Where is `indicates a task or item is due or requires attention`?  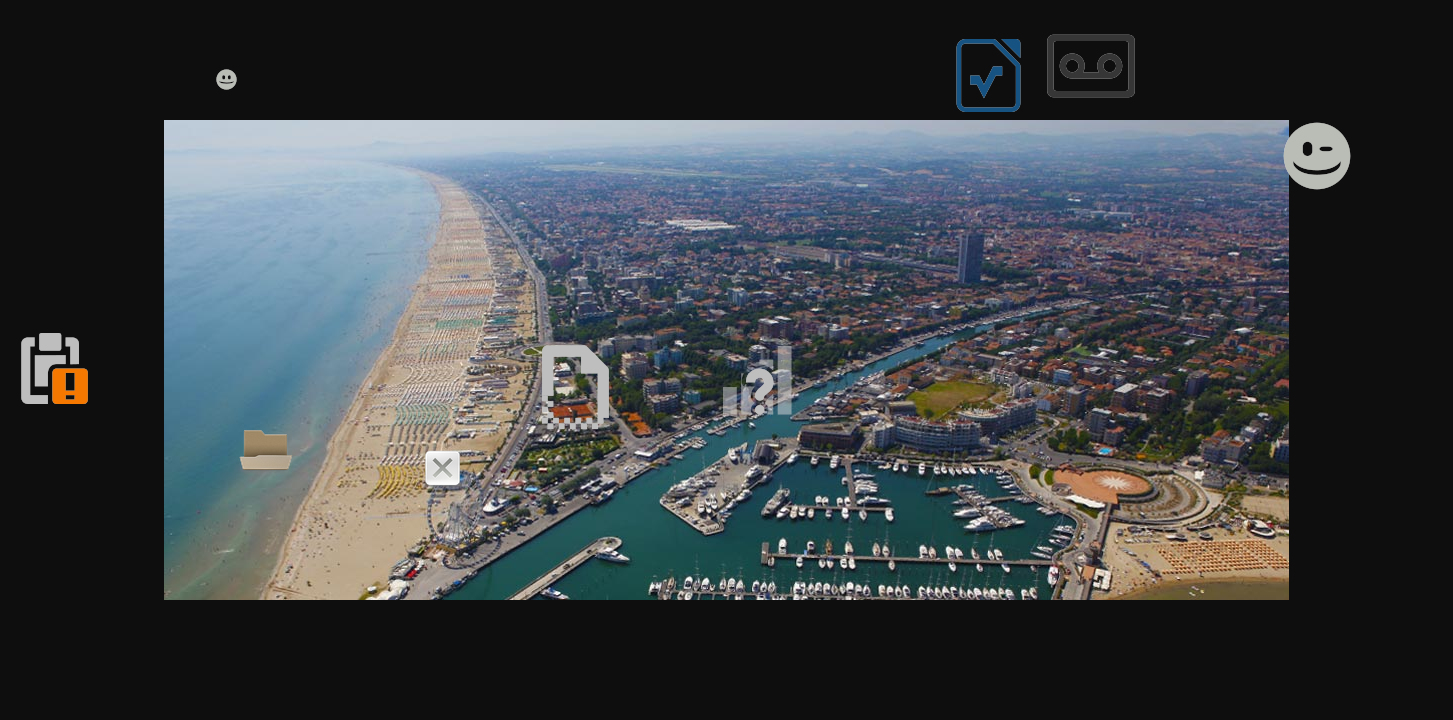 indicates a task or item is due or requires attention is located at coordinates (52, 368).